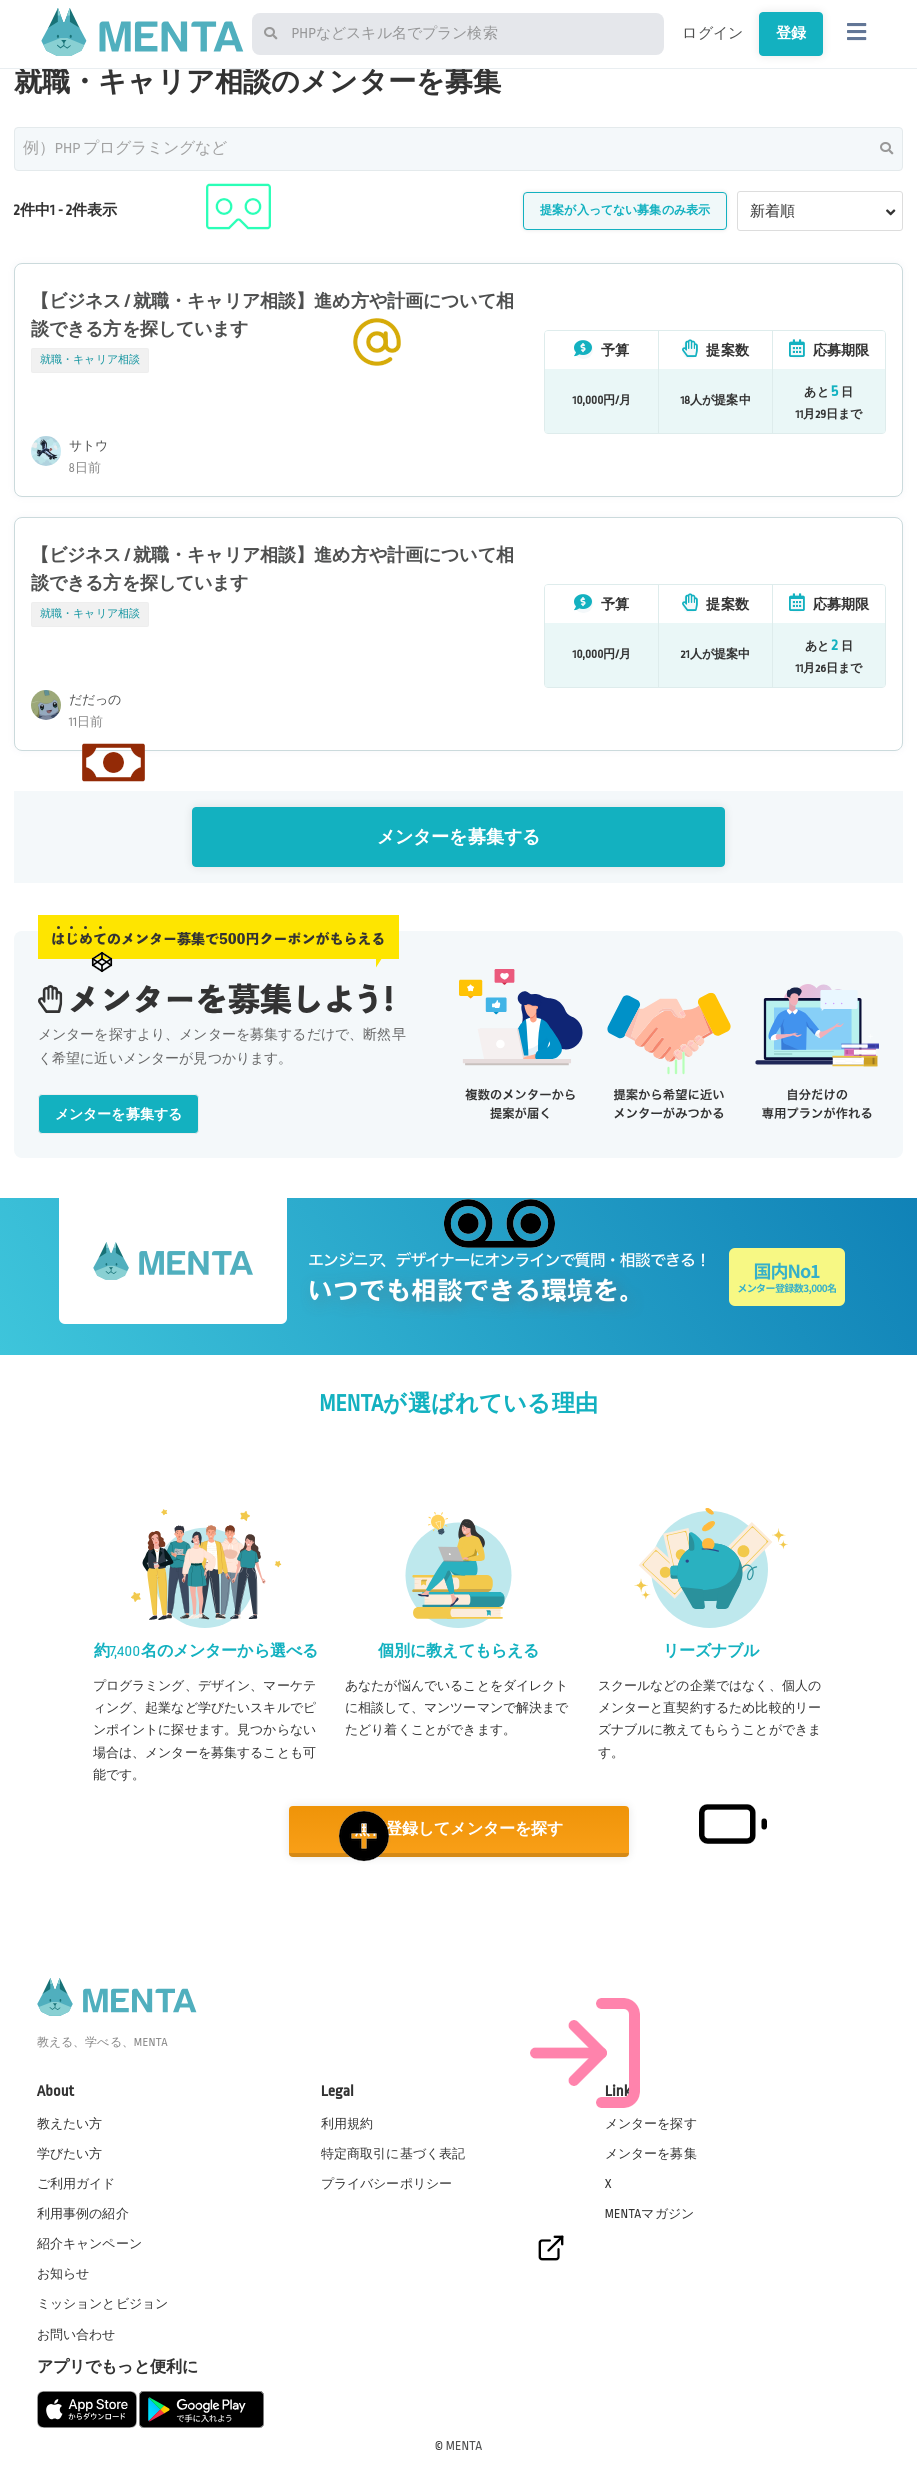 The height and width of the screenshot is (2487, 917). What do you see at coordinates (733, 1824) in the screenshot?
I see `indicates current battery level` at bounding box center [733, 1824].